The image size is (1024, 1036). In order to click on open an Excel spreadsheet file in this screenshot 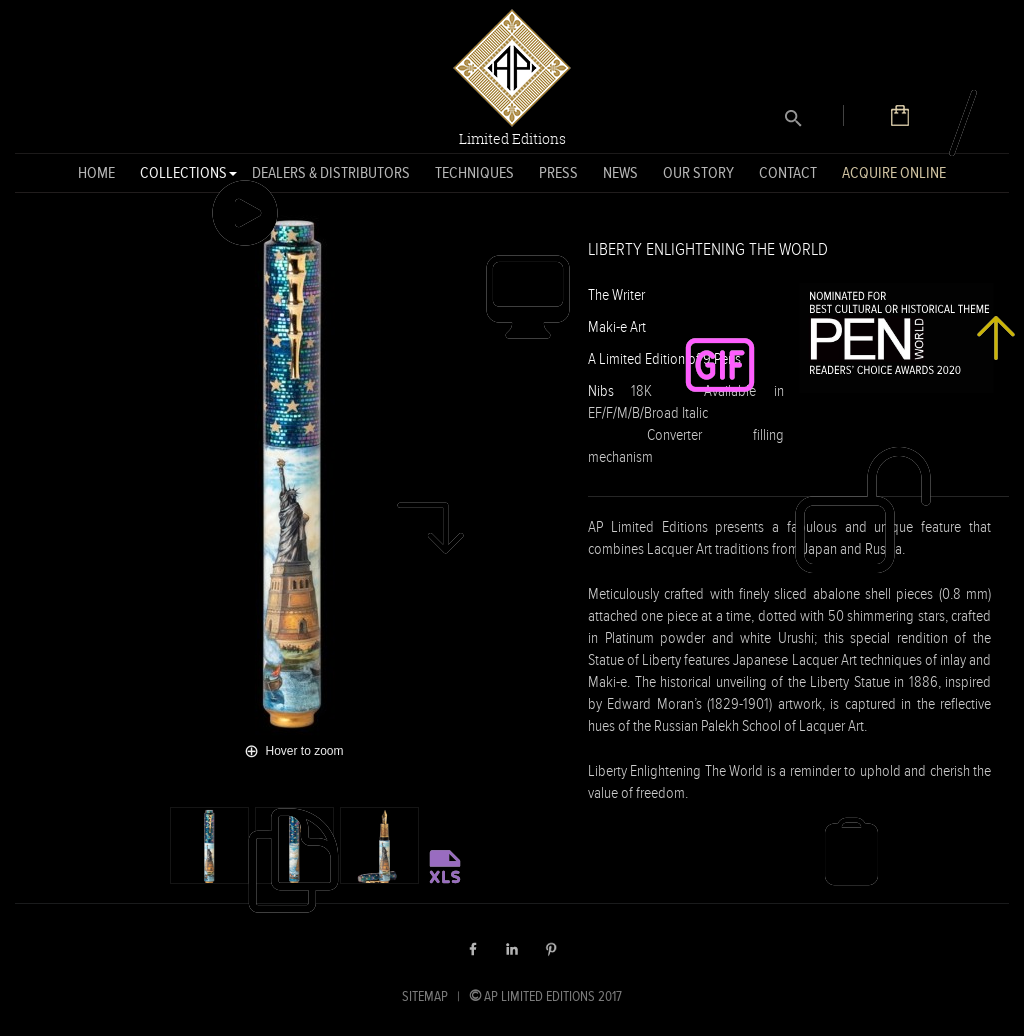, I will do `click(445, 868)`.